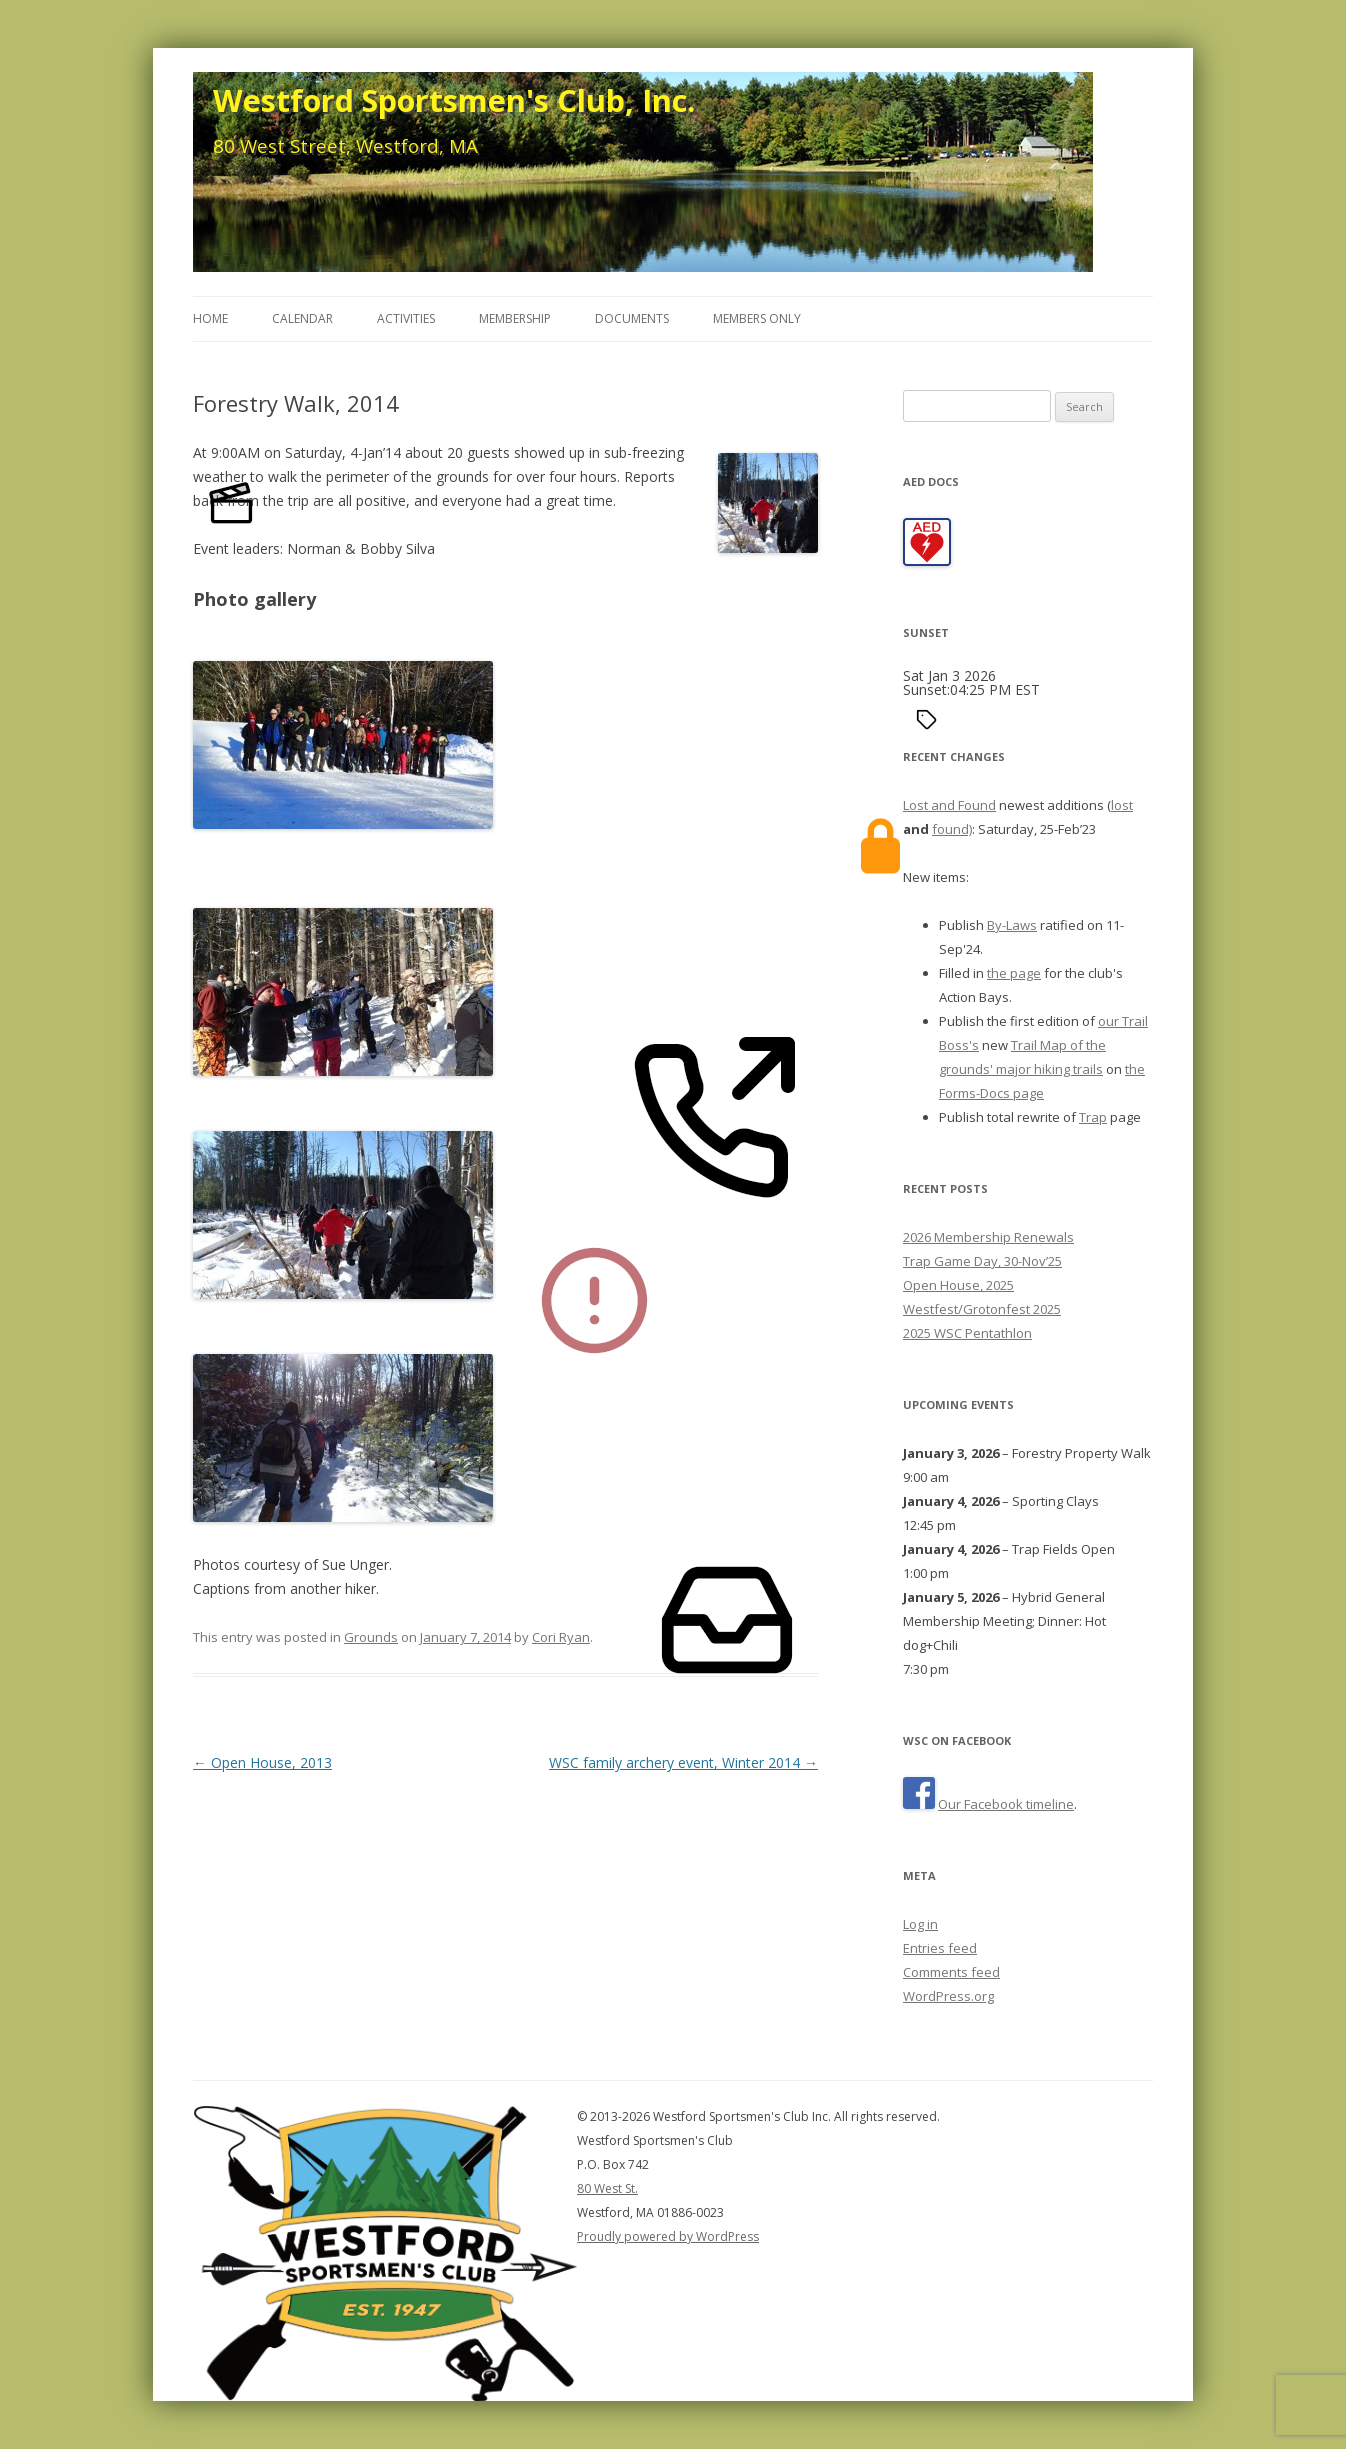 The width and height of the screenshot is (1346, 2449). I want to click on indicates a warning or alert message, so click(594, 1300).